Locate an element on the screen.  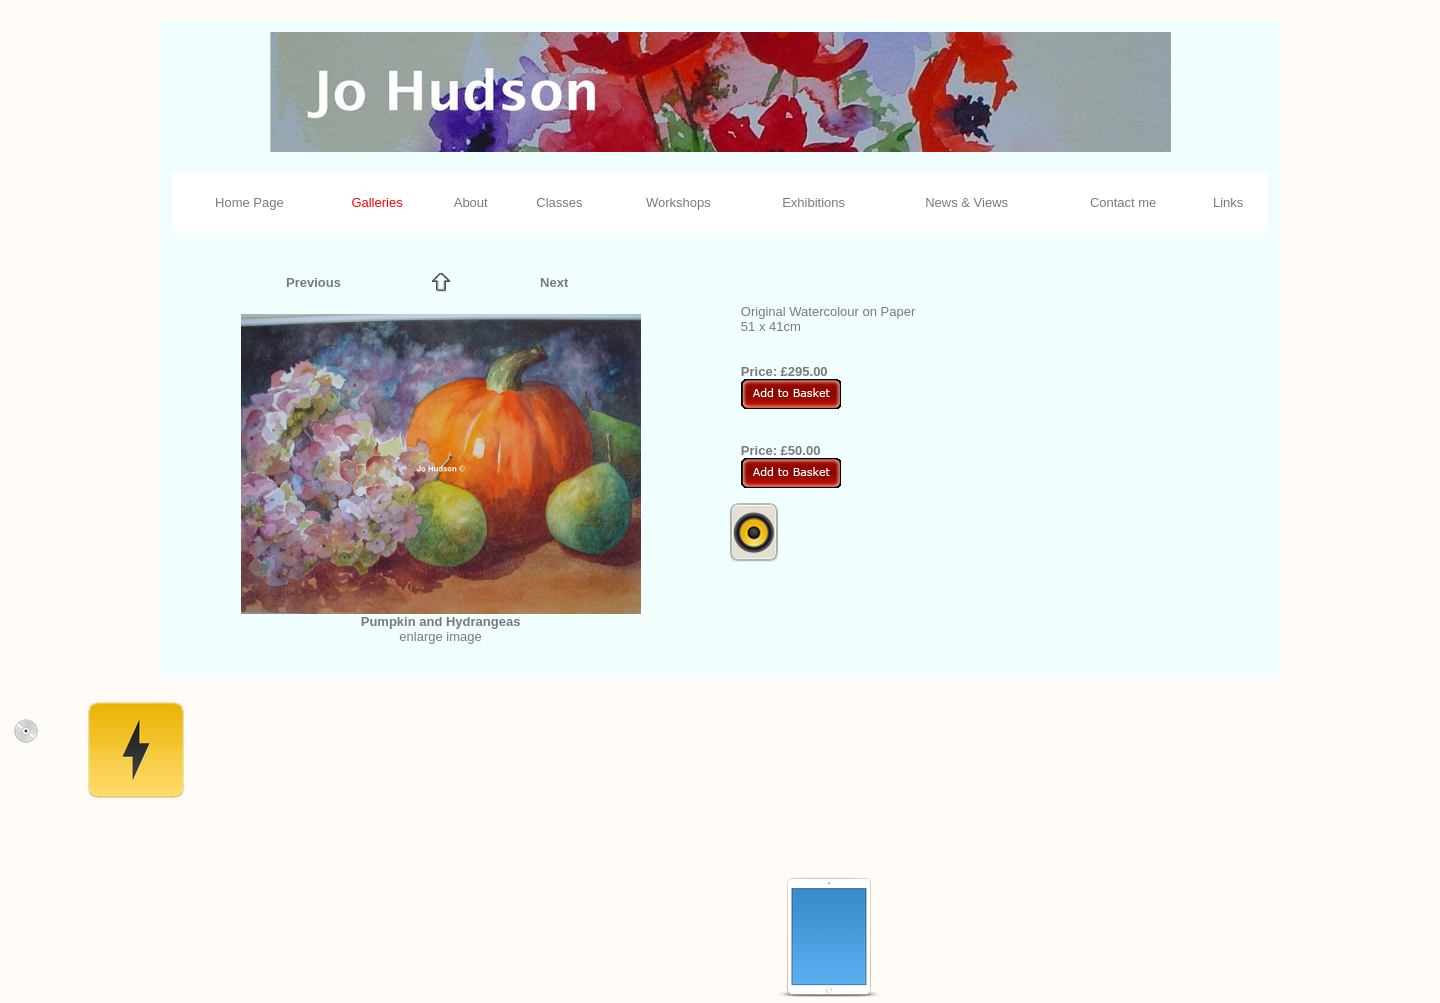
manage connected iPad device is located at coordinates (829, 936).